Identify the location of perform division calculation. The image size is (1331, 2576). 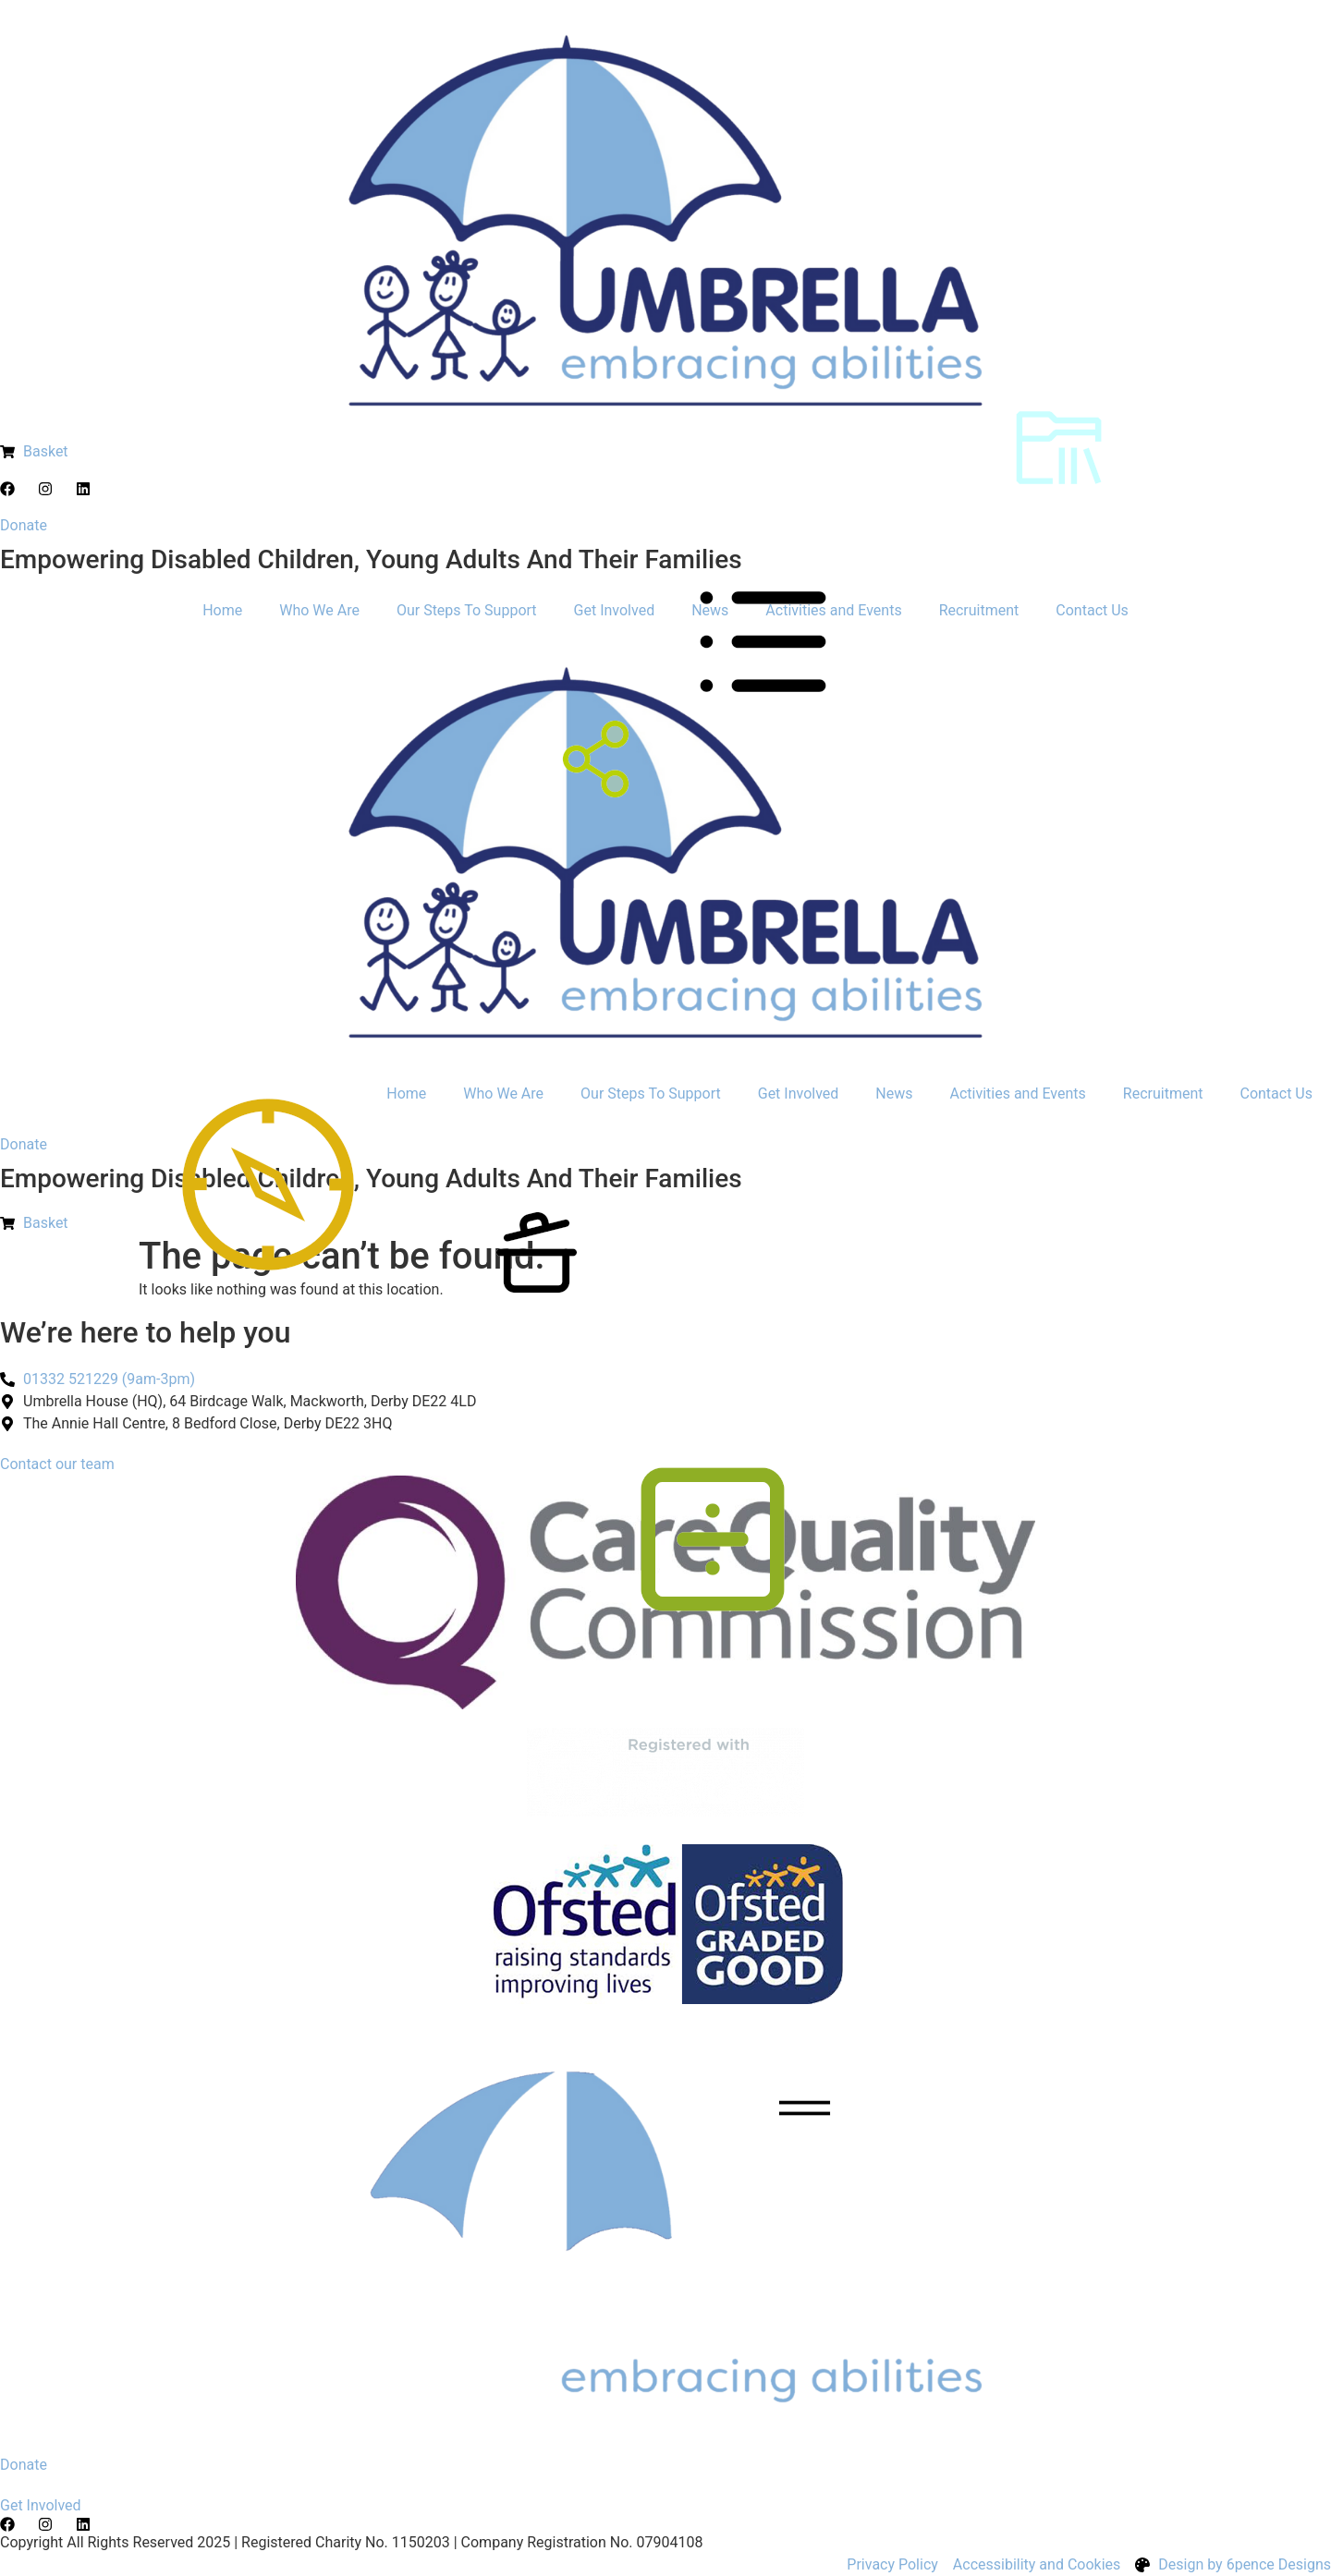
(713, 1539).